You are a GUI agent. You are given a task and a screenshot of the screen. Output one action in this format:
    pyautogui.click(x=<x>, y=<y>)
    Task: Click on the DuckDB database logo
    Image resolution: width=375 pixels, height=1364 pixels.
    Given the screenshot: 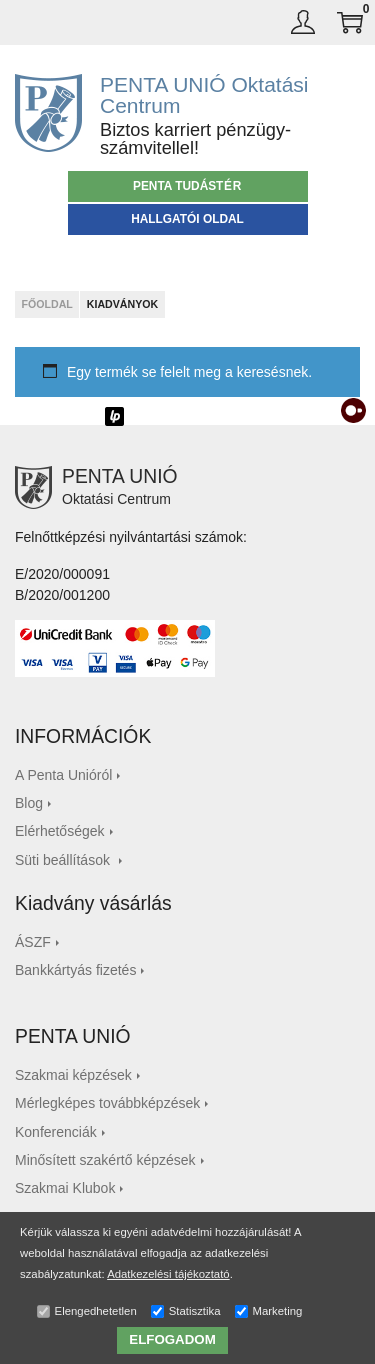 What is the action you would take?
    pyautogui.click(x=353, y=410)
    